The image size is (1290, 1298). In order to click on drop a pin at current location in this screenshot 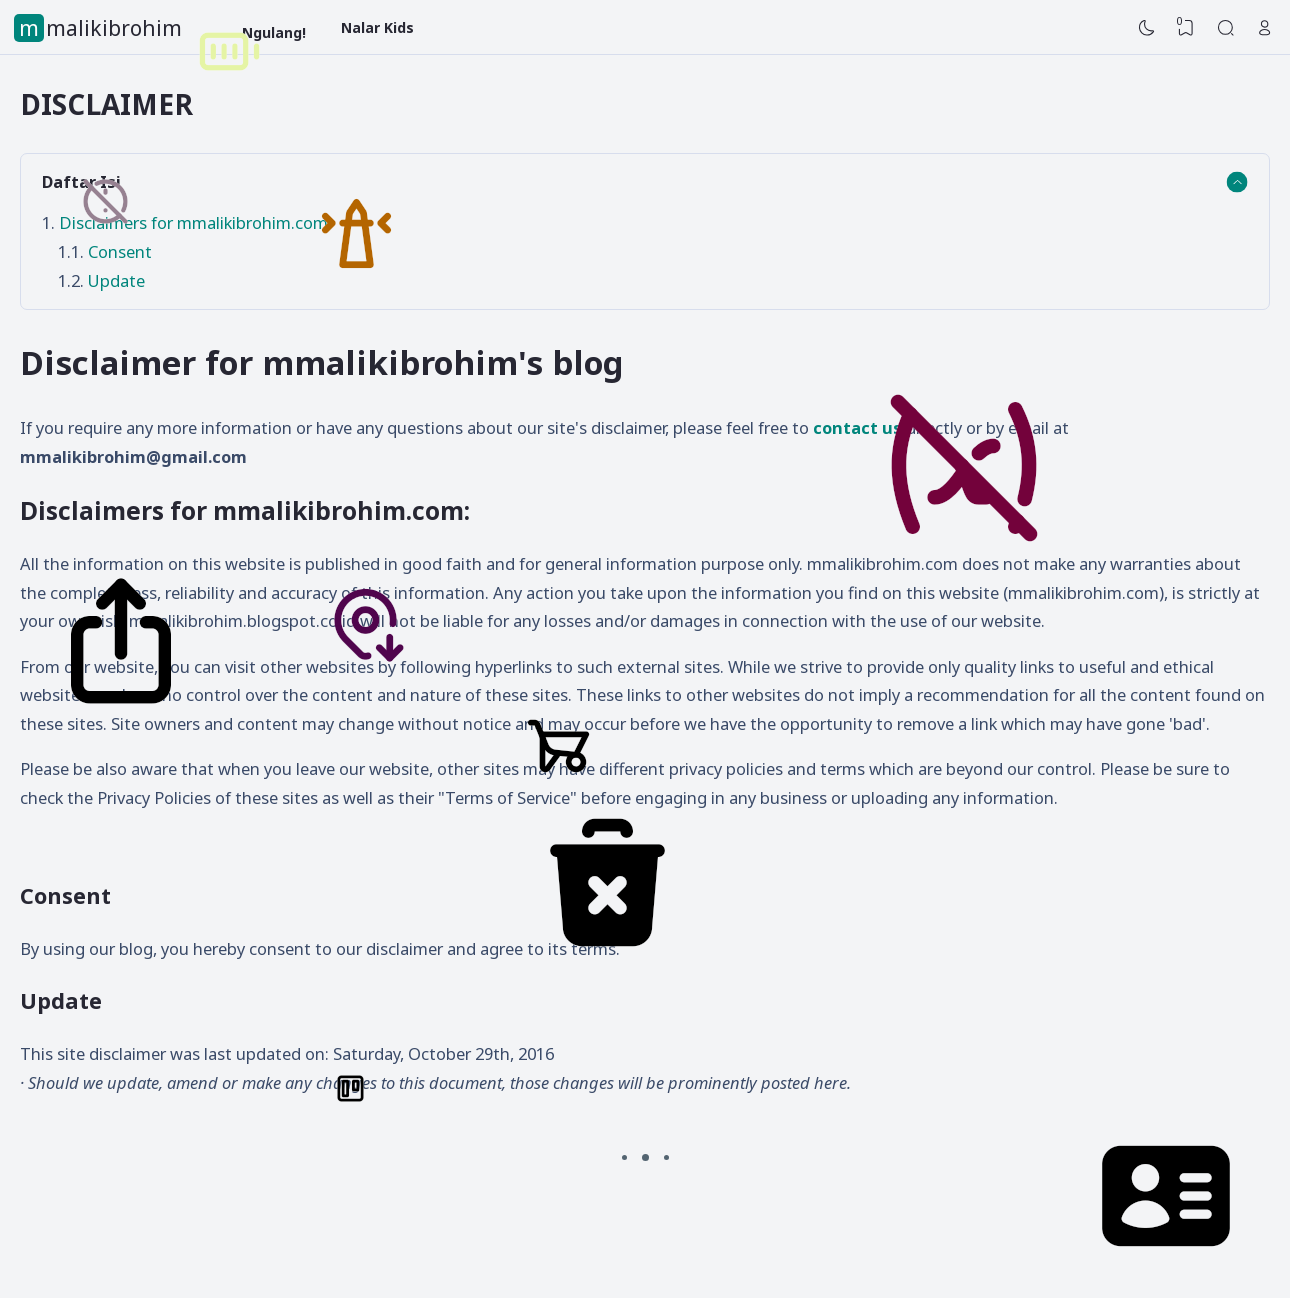, I will do `click(365, 623)`.